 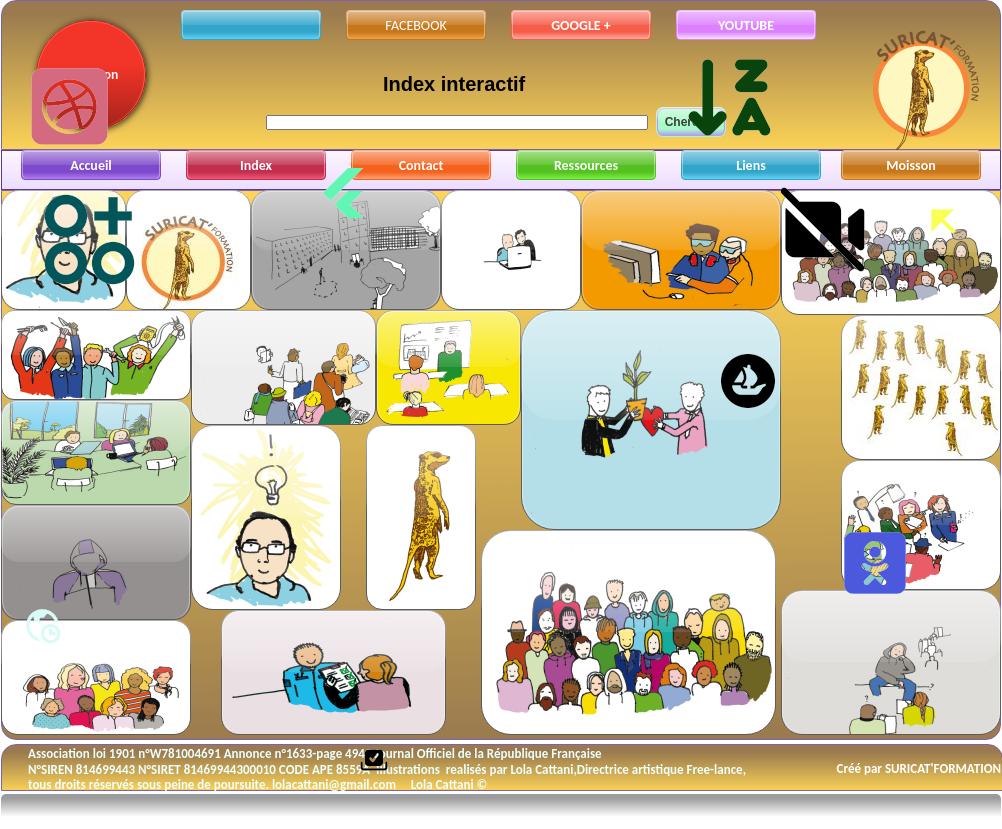 I want to click on link to dribbble profile, so click(x=69, y=106).